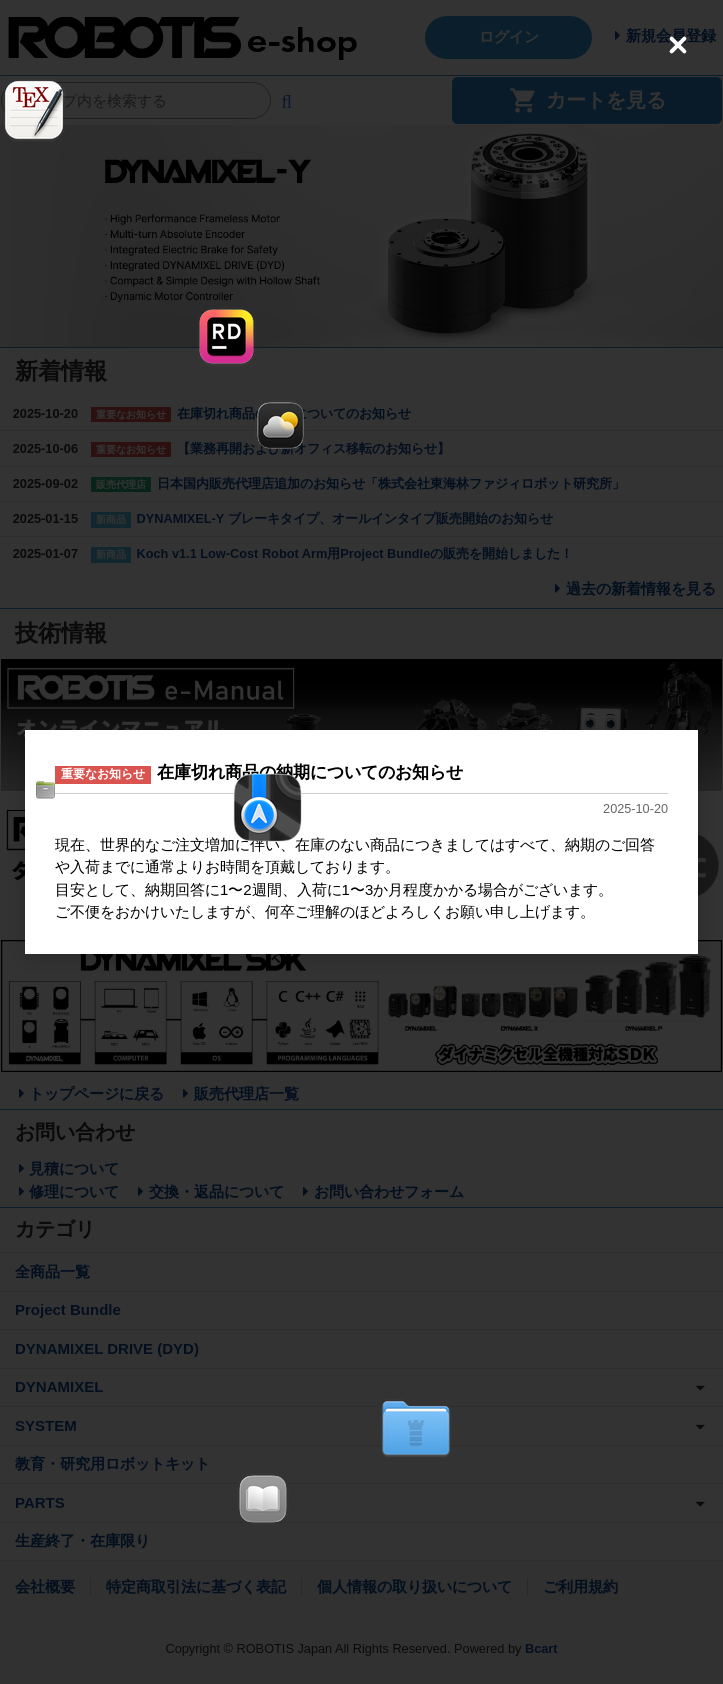 The height and width of the screenshot is (1684, 723). What do you see at coordinates (267, 807) in the screenshot?
I see `open apple maps` at bounding box center [267, 807].